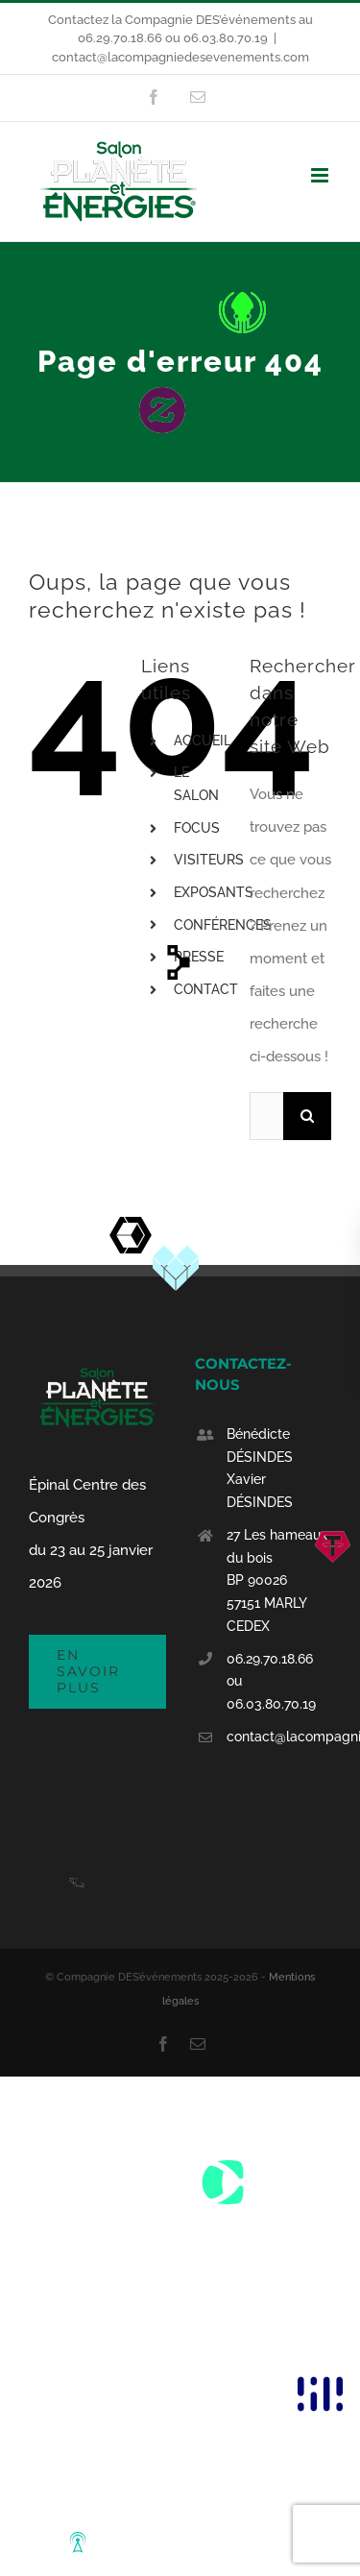 This screenshot has height=2576, width=360. What do you see at coordinates (162, 410) in the screenshot?
I see `visit zazzle website or store` at bounding box center [162, 410].